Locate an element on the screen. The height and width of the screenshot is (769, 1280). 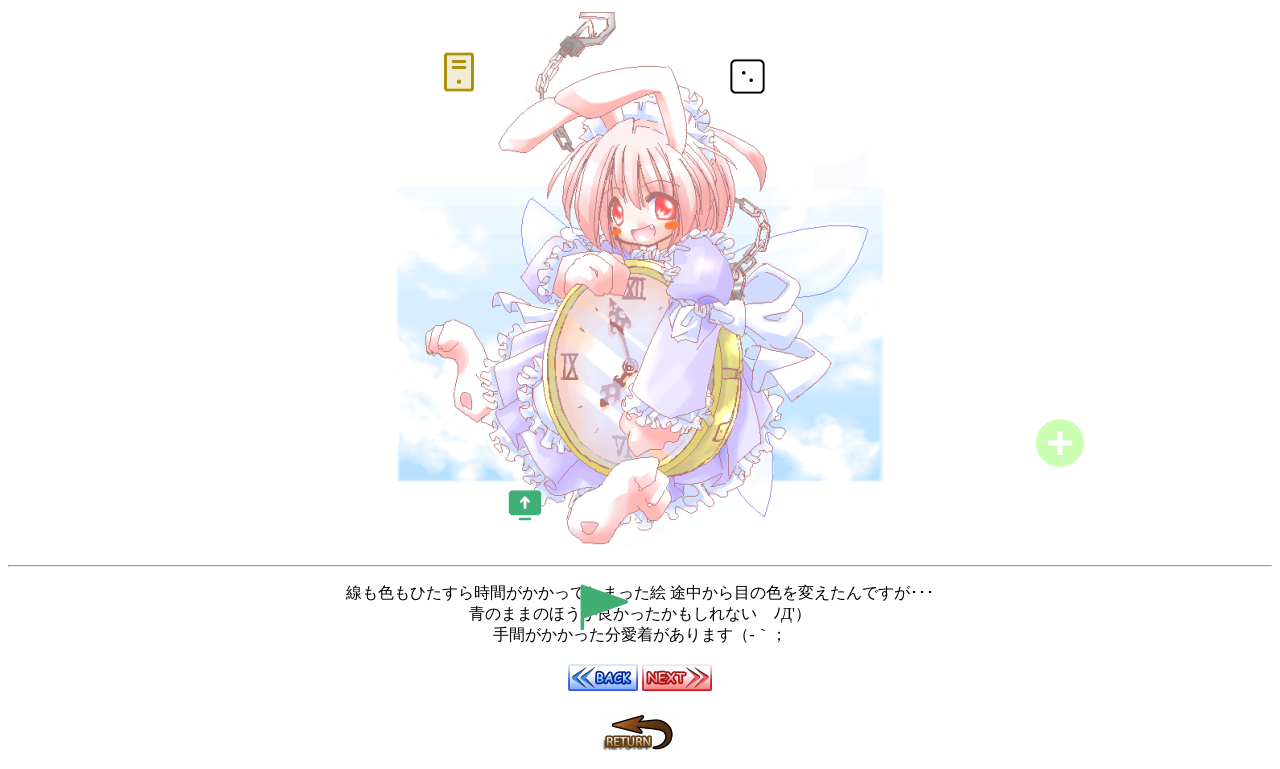
upload file to display or screen is located at coordinates (525, 504).